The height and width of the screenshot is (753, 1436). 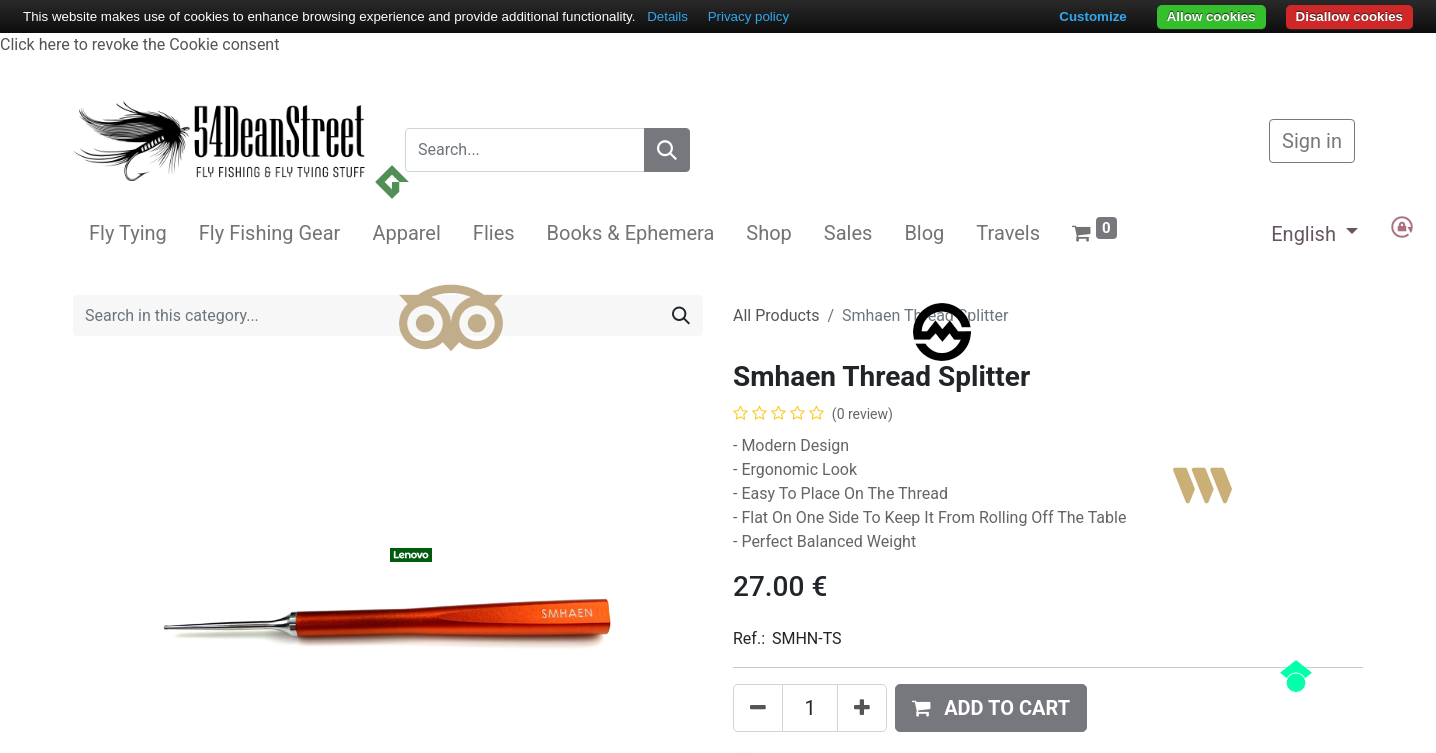 What do you see at coordinates (392, 182) in the screenshot?
I see `open GameMaker game development software` at bounding box center [392, 182].